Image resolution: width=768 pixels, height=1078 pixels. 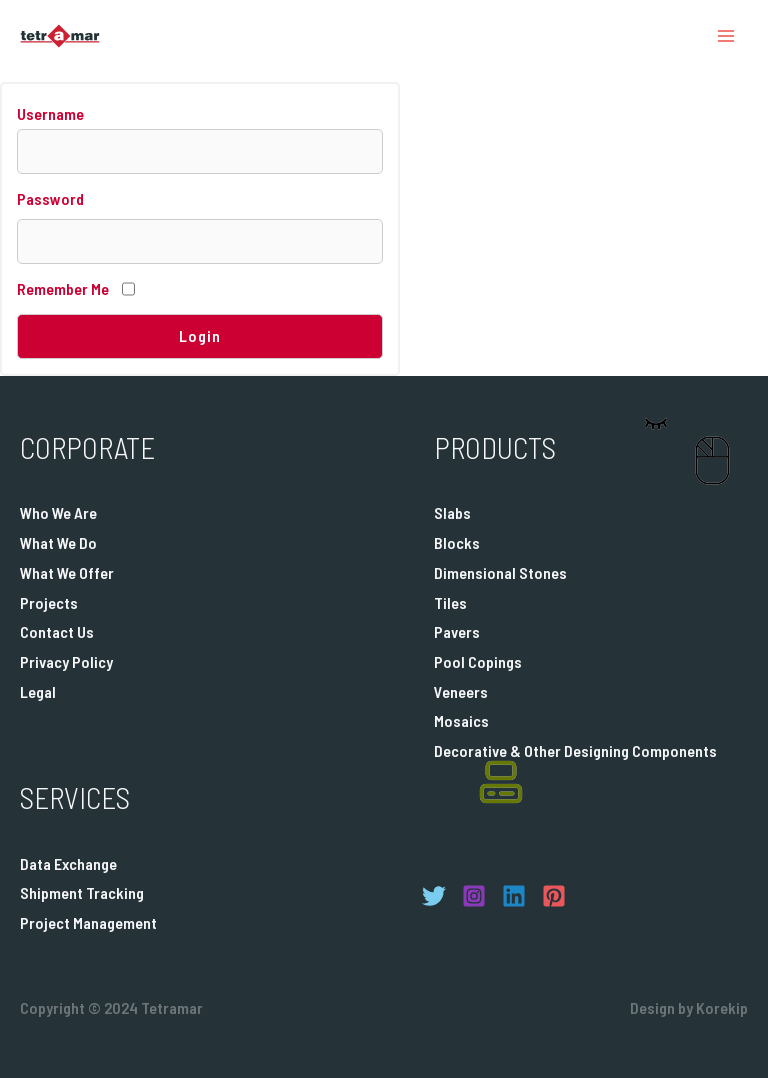 What do you see at coordinates (501, 782) in the screenshot?
I see `access desktop or computer settings` at bounding box center [501, 782].